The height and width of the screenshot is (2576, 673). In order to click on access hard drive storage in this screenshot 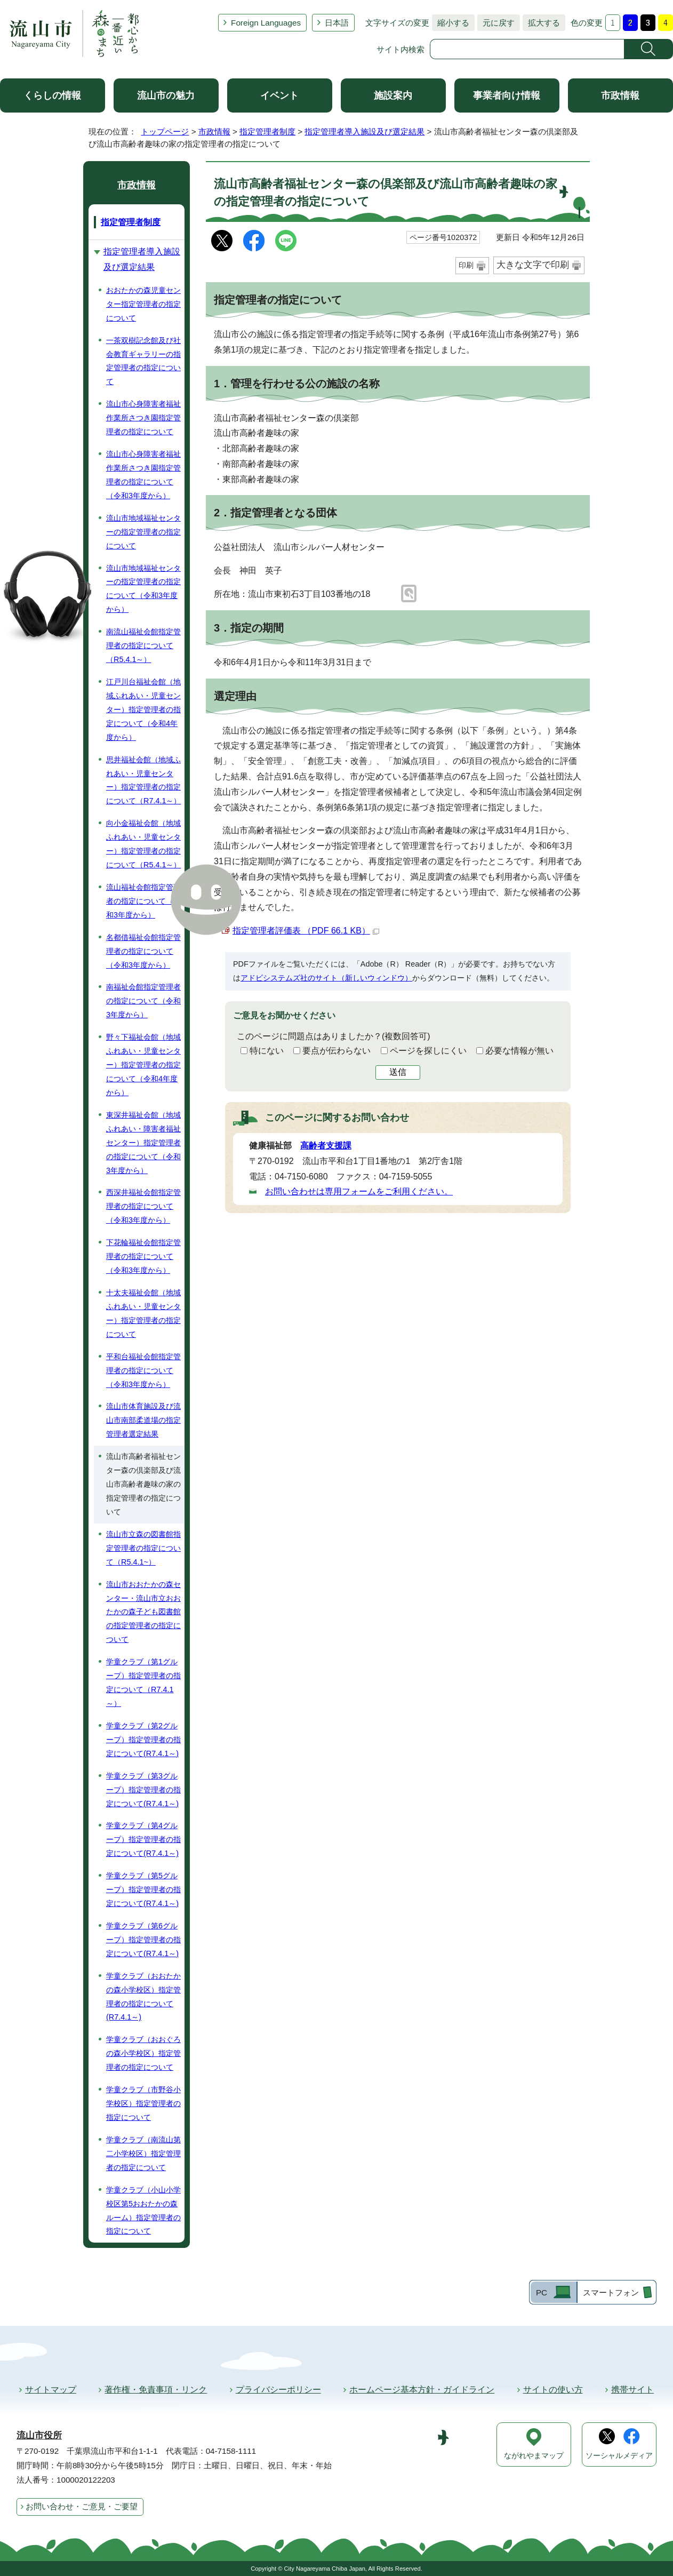, I will do `click(408, 593)`.